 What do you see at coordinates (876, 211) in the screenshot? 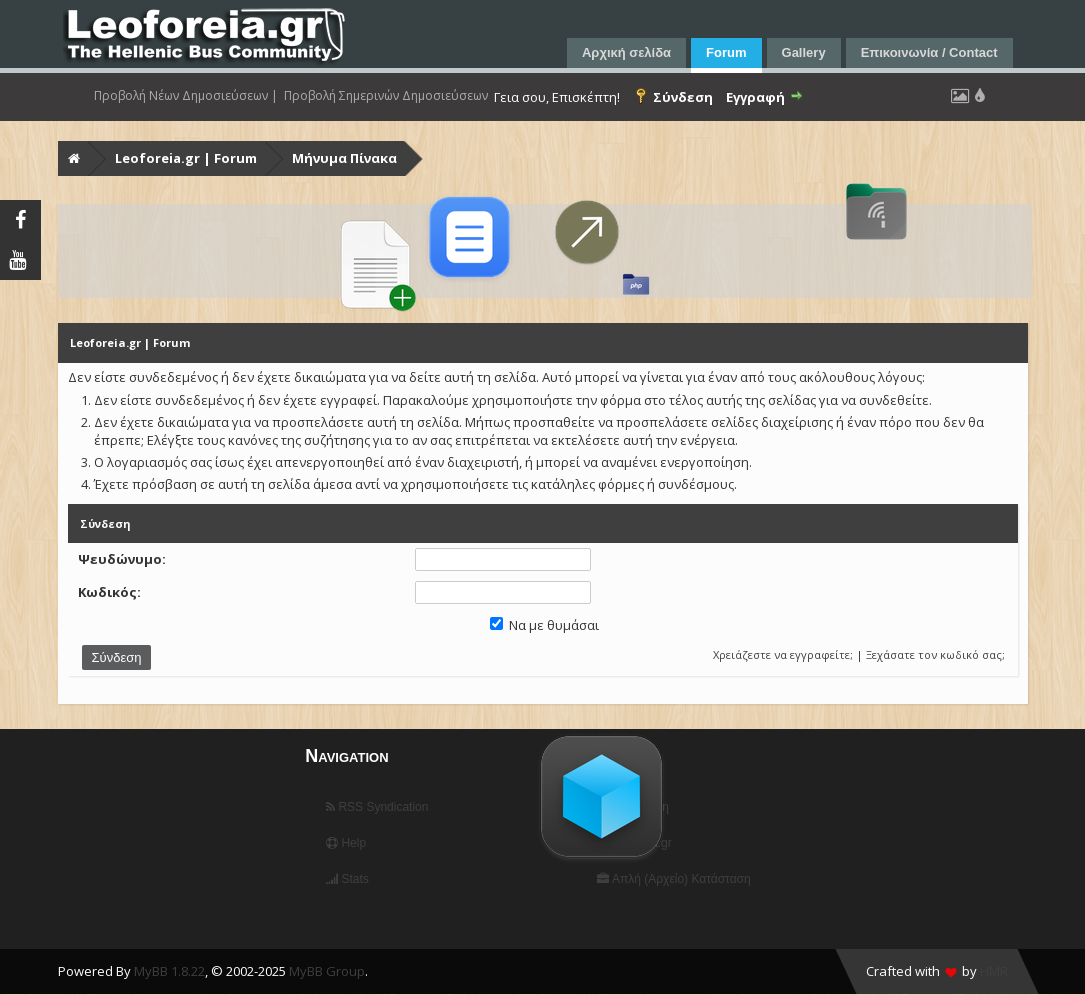
I see `open insync cloud sync folder` at bounding box center [876, 211].